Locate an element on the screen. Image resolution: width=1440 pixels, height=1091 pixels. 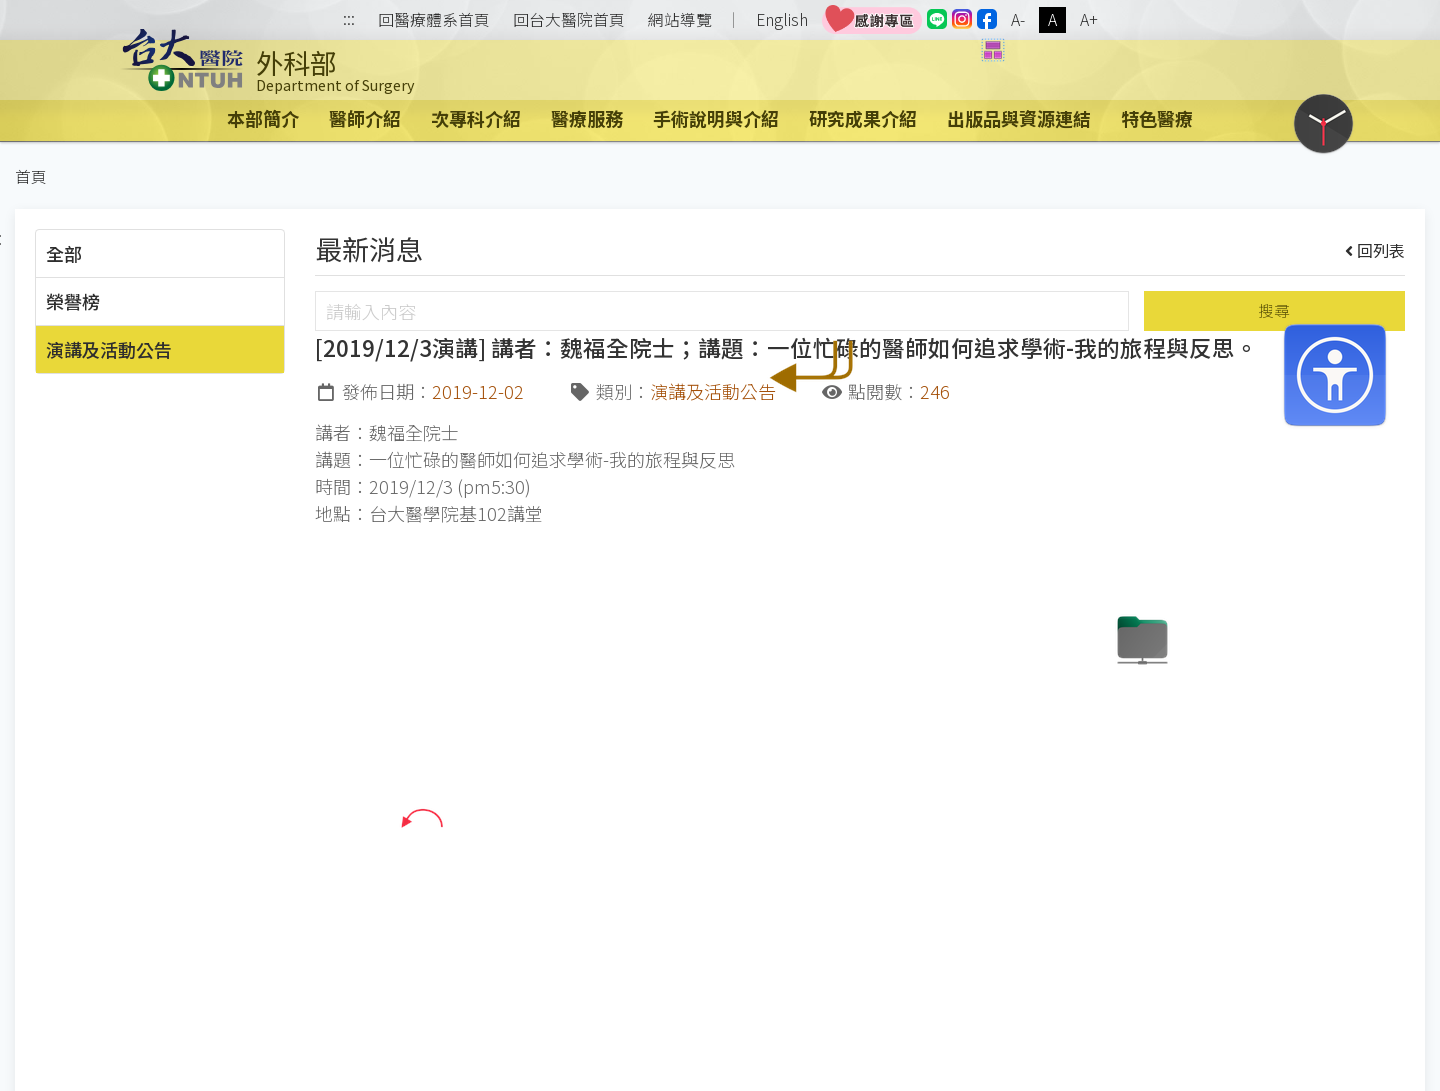
undo the last action is located at coordinates (422, 818).